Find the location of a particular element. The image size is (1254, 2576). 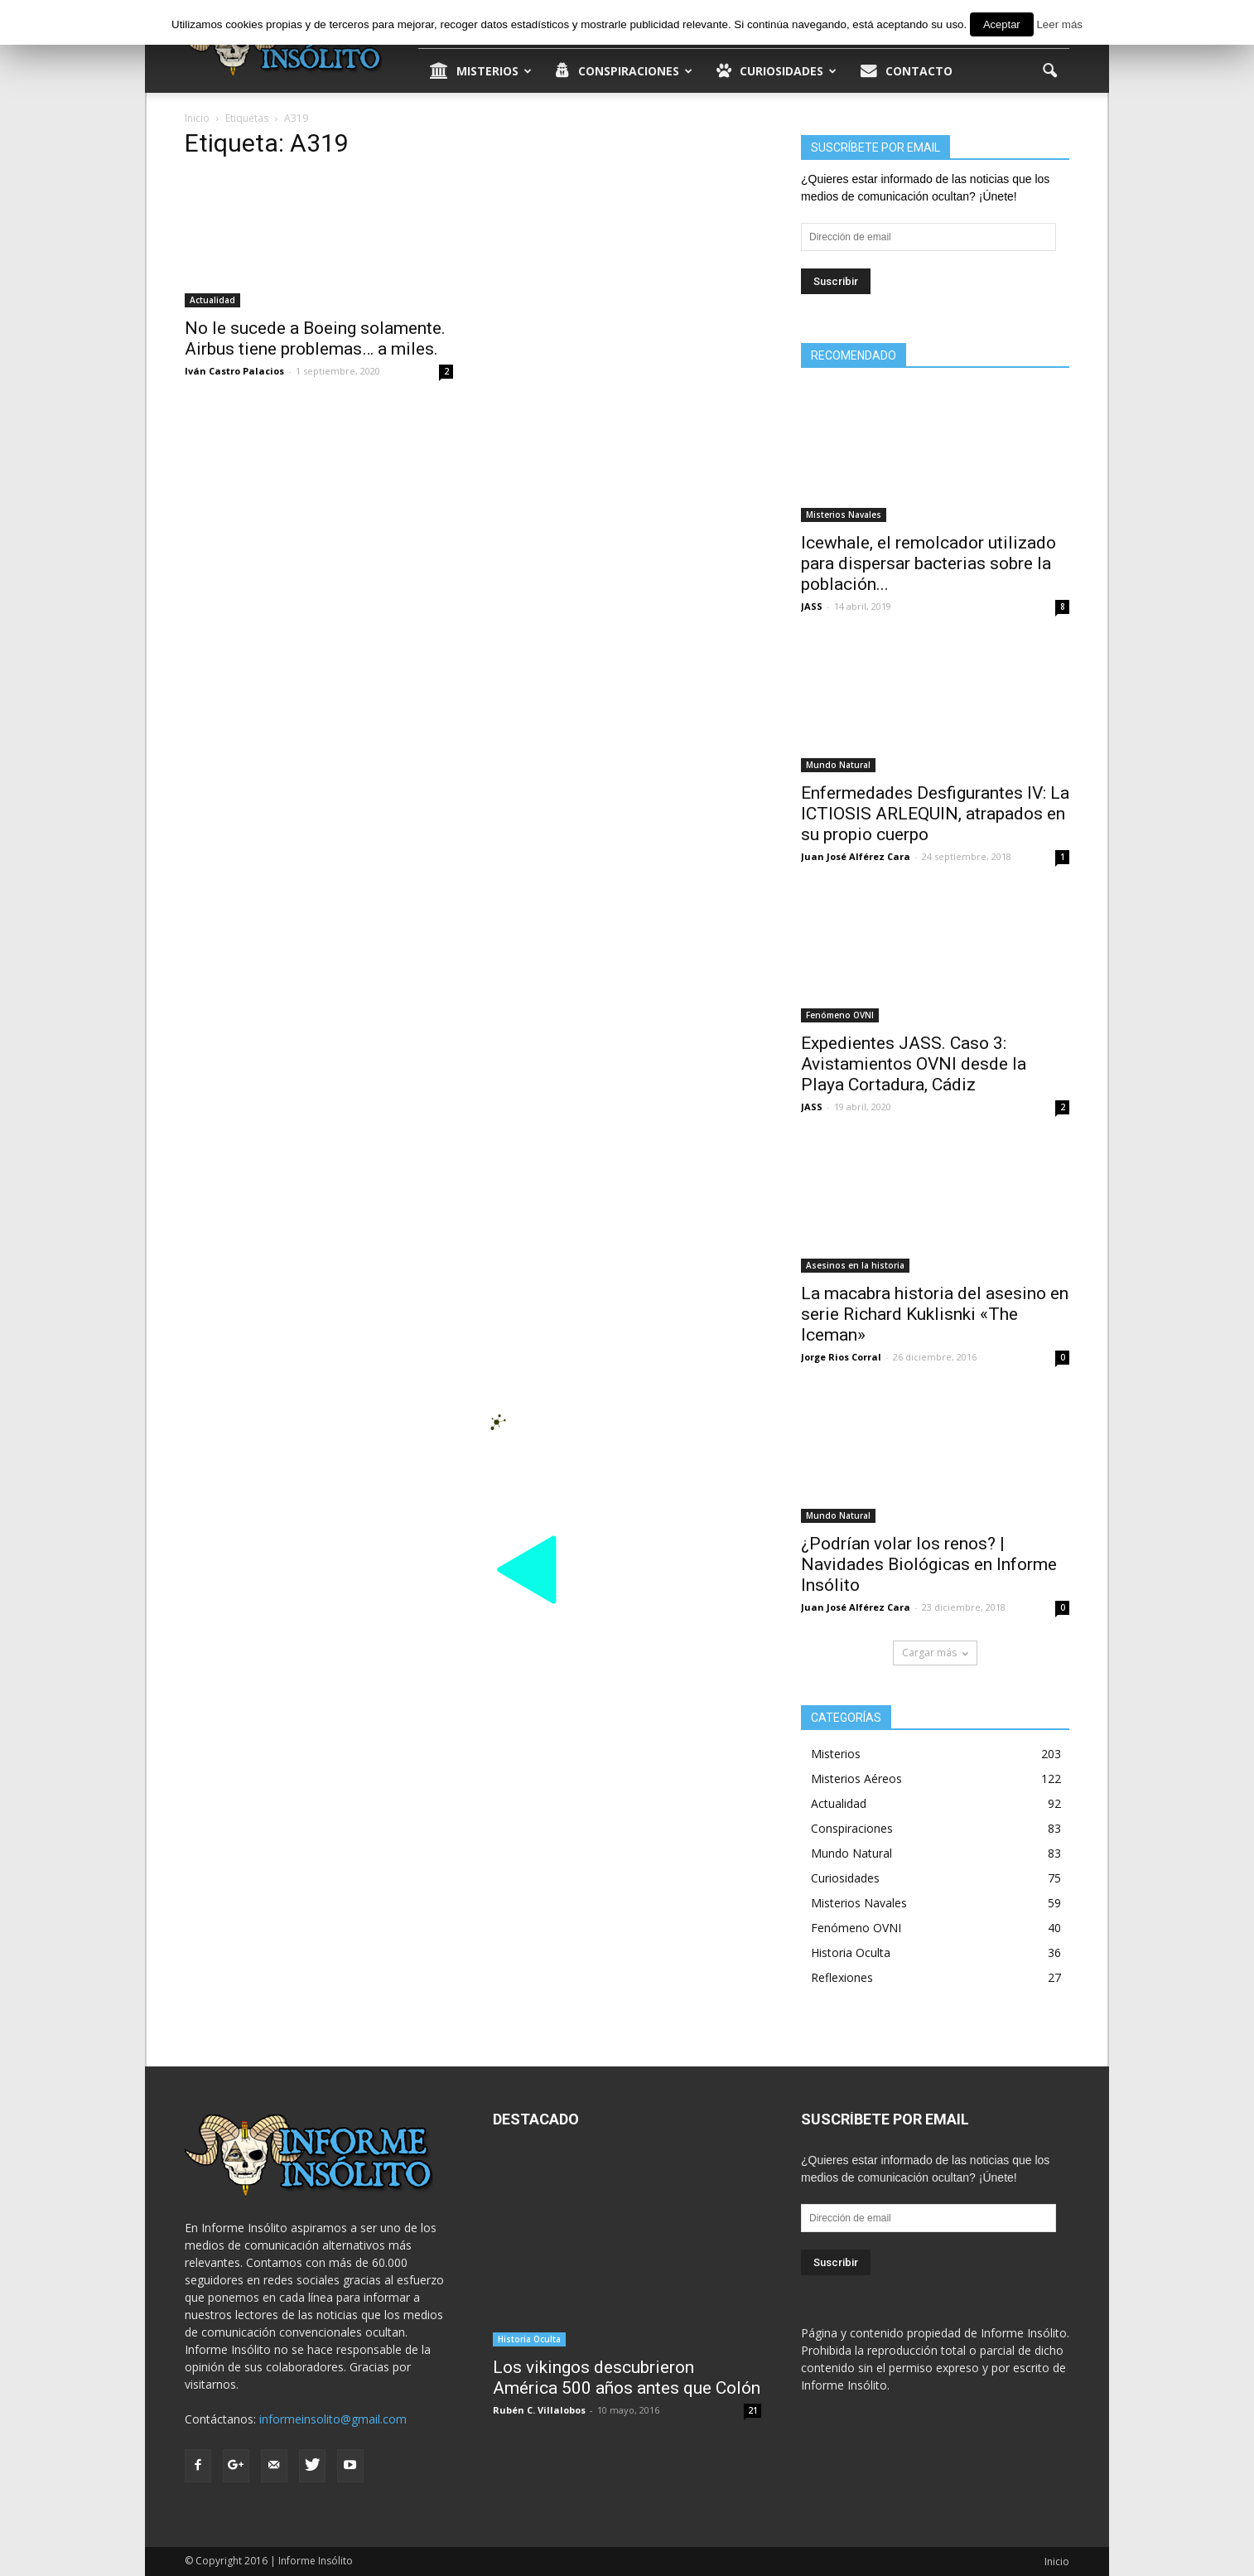

play media in reverse is located at coordinates (530, 1569).